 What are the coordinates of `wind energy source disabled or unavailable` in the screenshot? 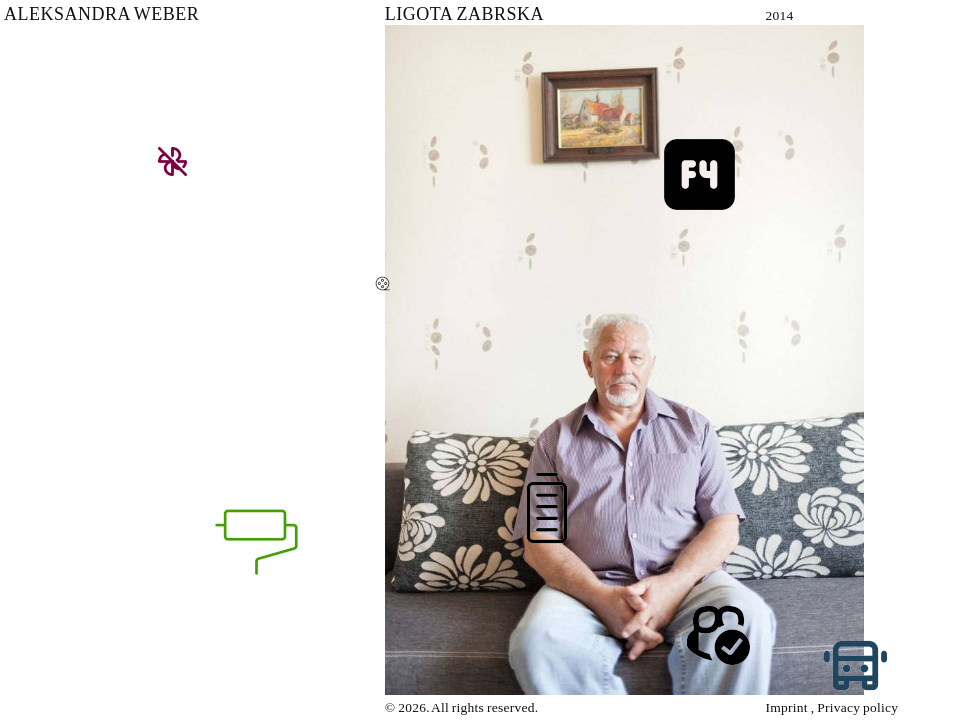 It's located at (172, 161).